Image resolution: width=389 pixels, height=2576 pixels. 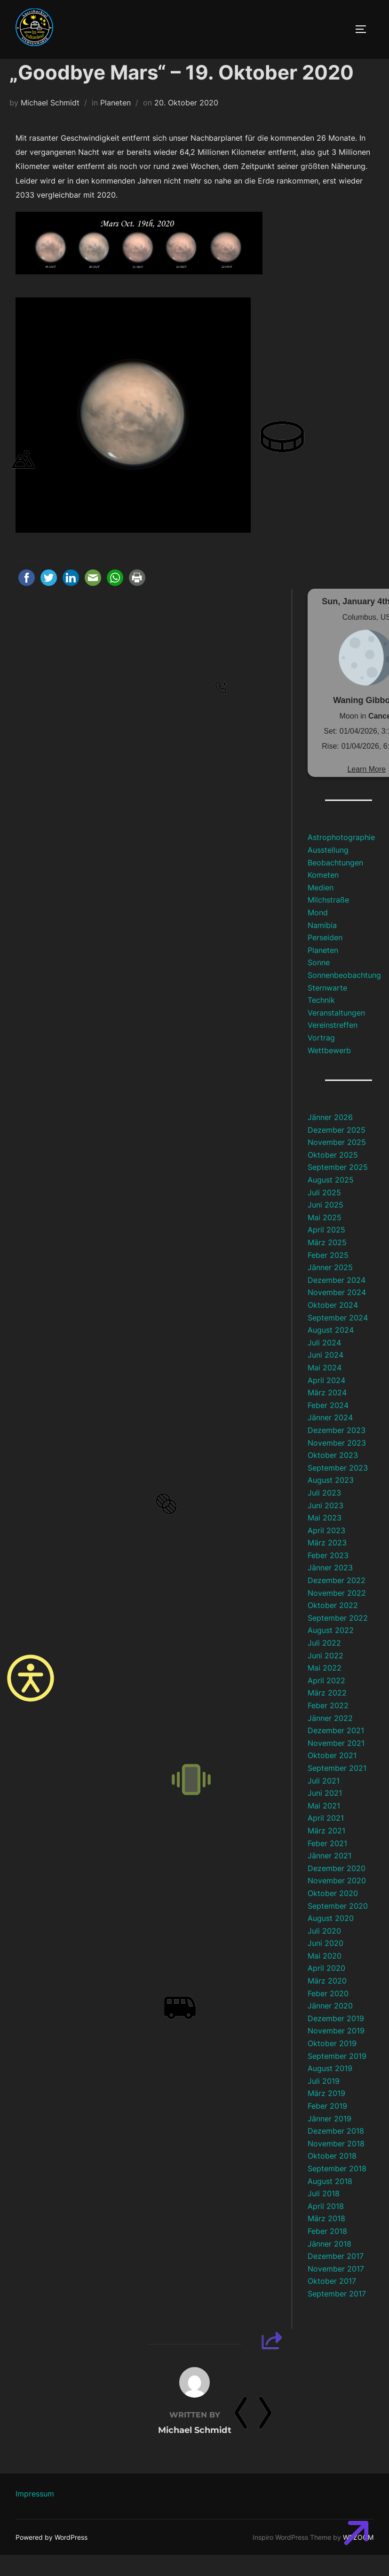 What do you see at coordinates (221, 688) in the screenshot?
I see `add a new contact` at bounding box center [221, 688].